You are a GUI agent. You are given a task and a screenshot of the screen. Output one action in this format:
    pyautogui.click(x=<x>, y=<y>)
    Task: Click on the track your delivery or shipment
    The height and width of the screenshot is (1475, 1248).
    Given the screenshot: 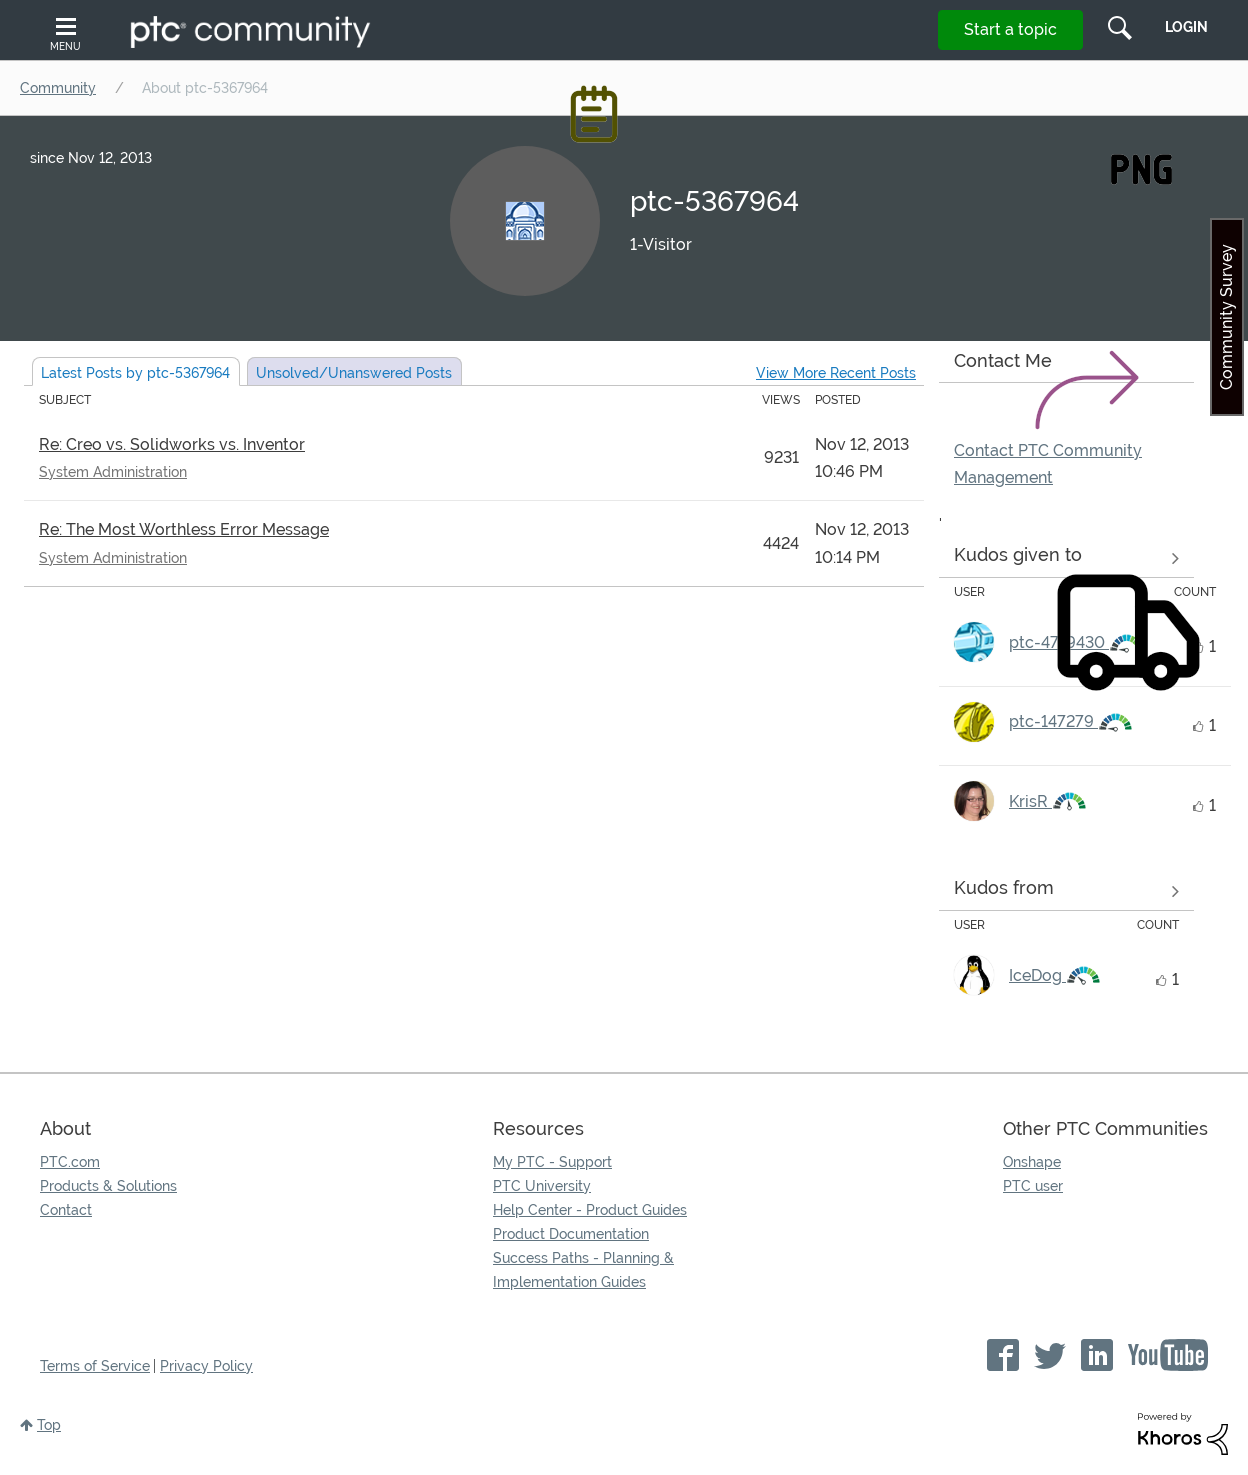 What is the action you would take?
    pyautogui.click(x=1128, y=632)
    